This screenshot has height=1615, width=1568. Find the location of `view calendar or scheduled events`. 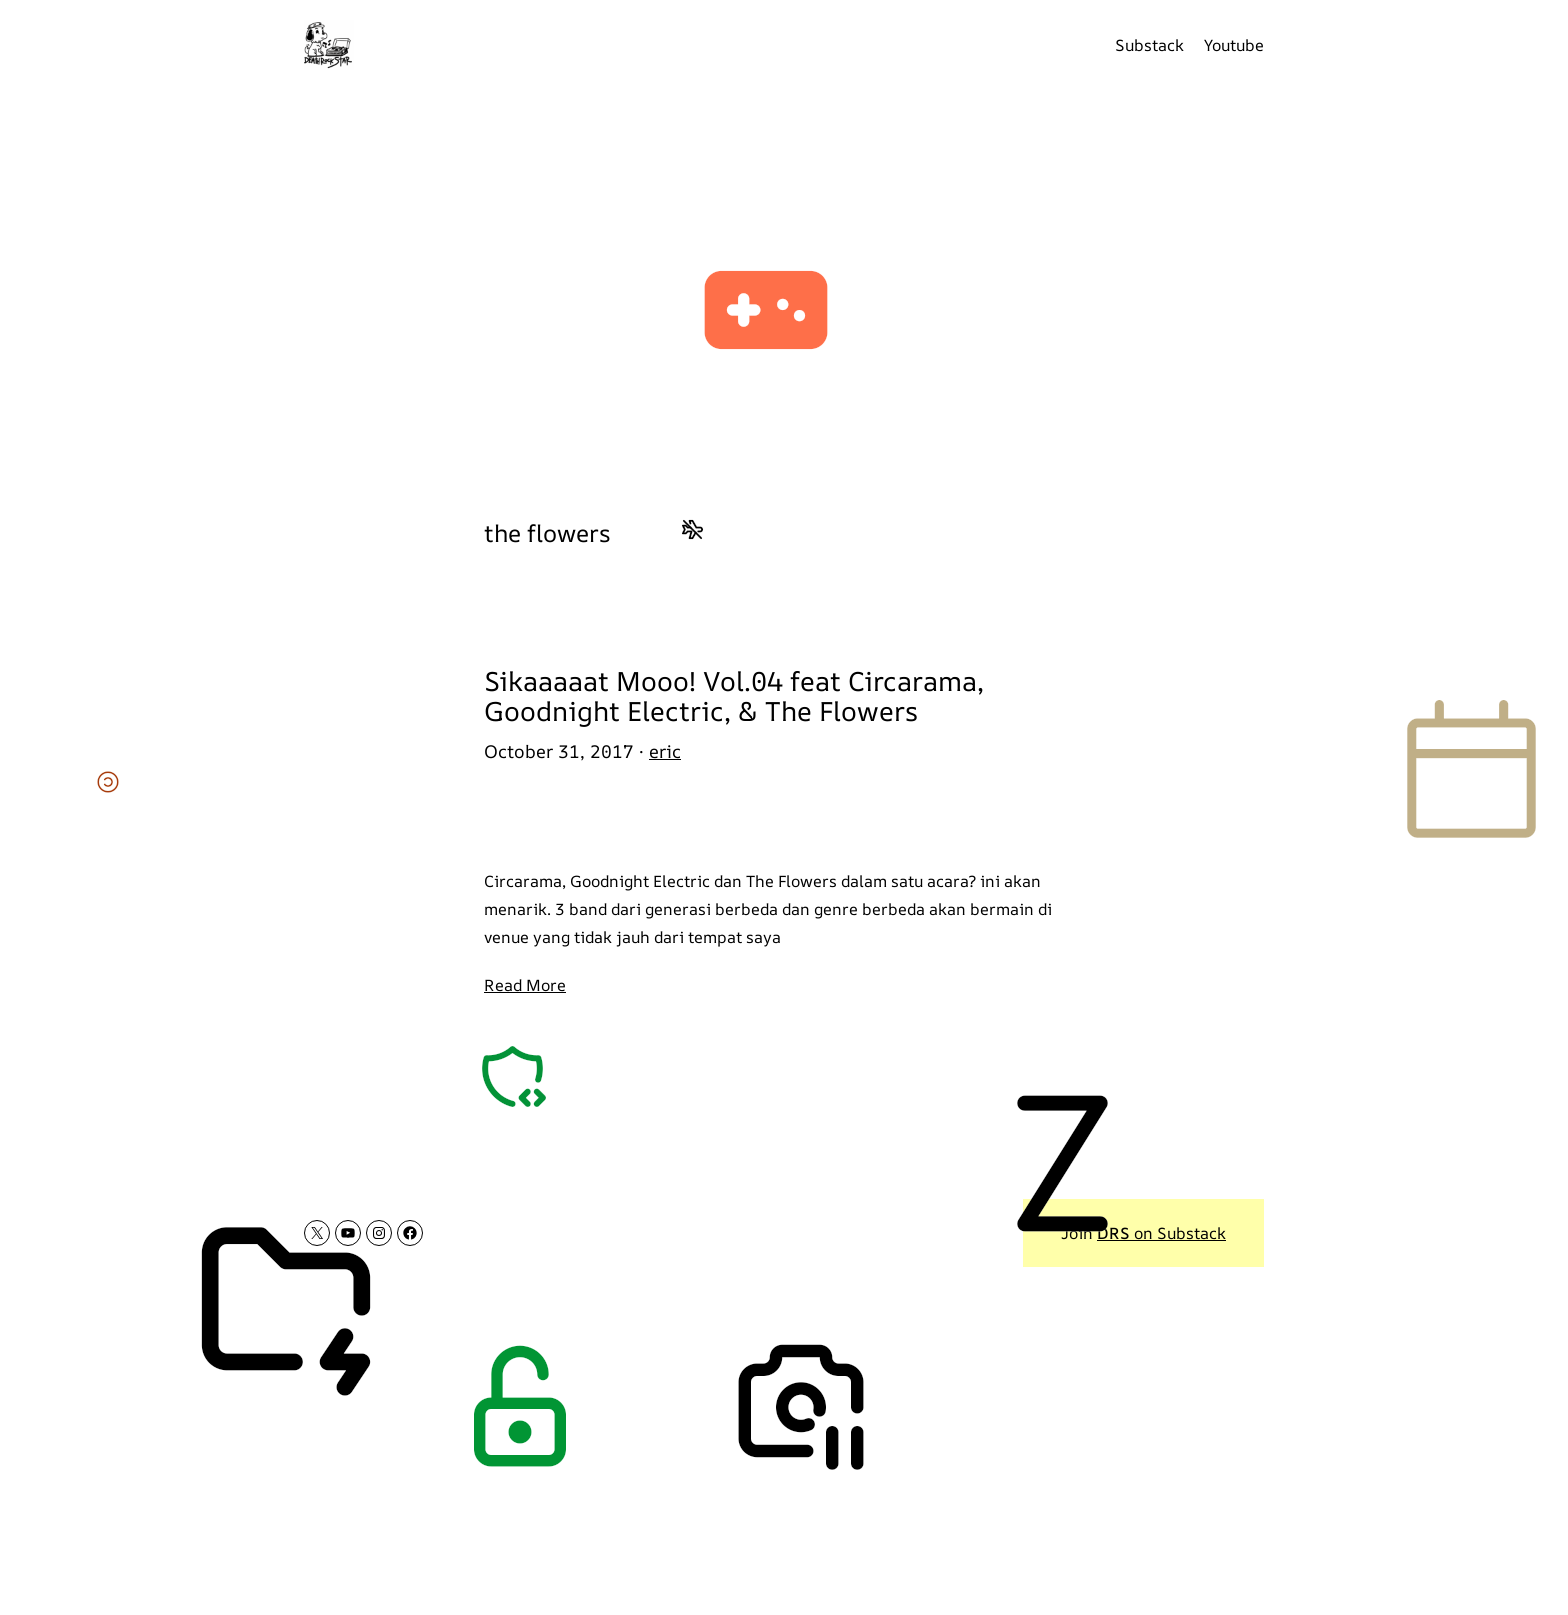

view calendar or scheduled events is located at coordinates (1471, 773).